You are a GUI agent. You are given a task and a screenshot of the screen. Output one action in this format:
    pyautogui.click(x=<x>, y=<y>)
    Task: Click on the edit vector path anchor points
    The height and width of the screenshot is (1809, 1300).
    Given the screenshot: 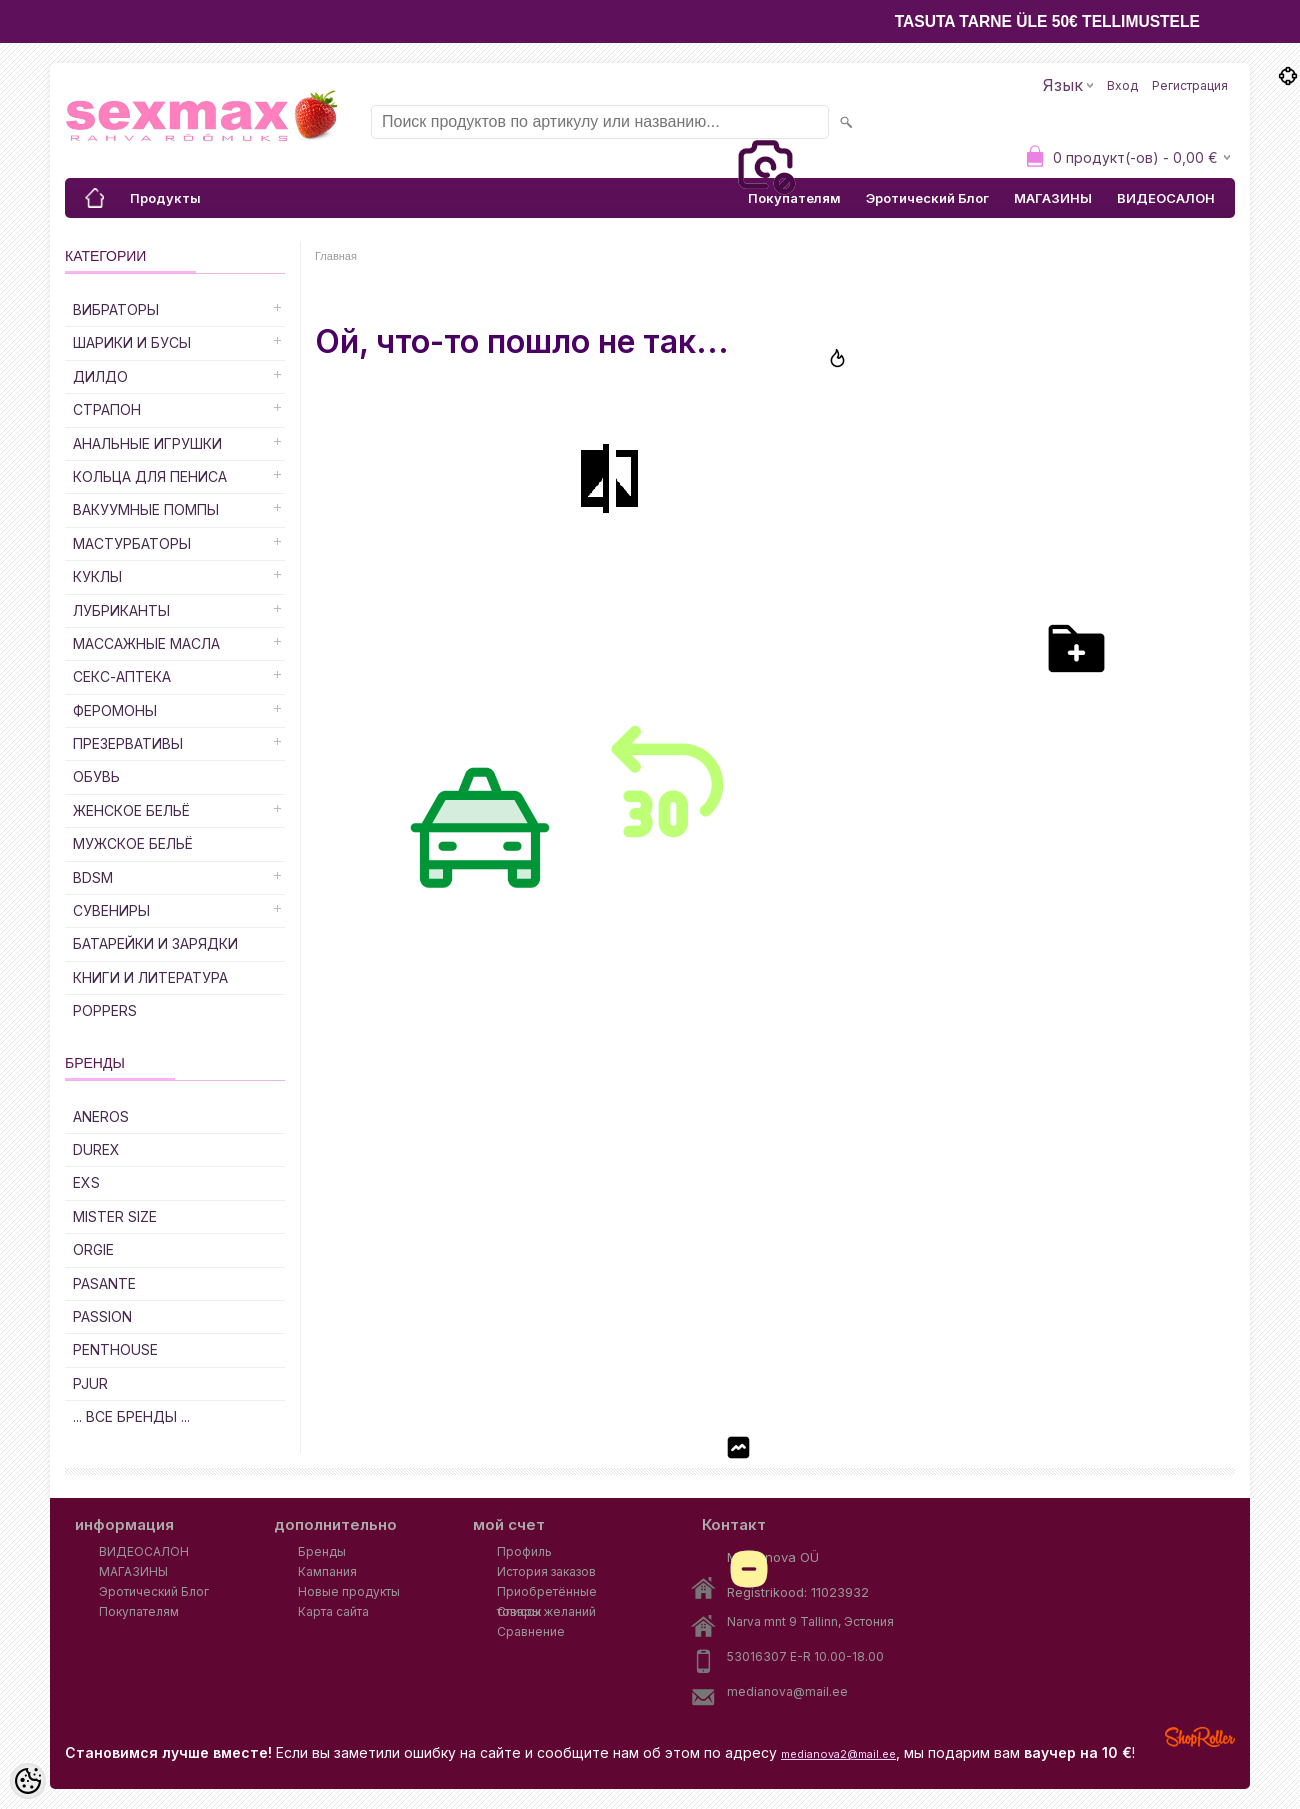 What is the action you would take?
    pyautogui.click(x=1288, y=76)
    